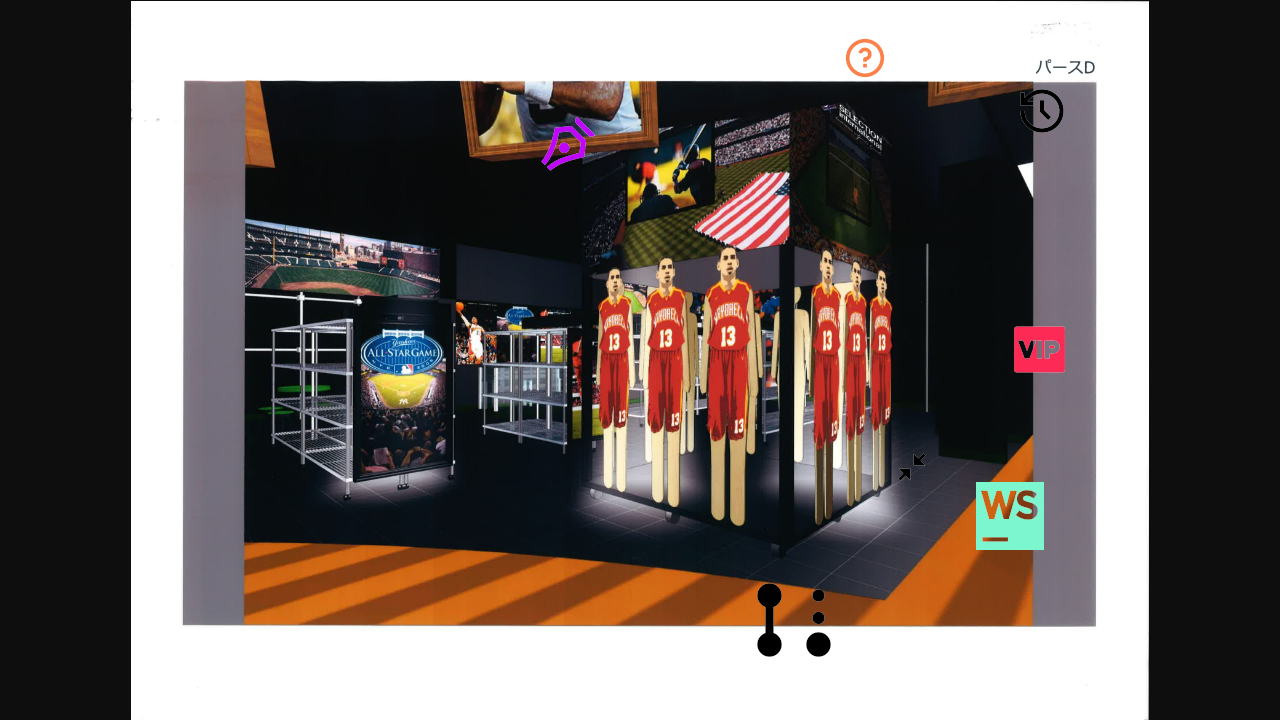 The height and width of the screenshot is (720, 1280). Describe the element at coordinates (566, 146) in the screenshot. I see `access drawing or illustration tools` at that location.